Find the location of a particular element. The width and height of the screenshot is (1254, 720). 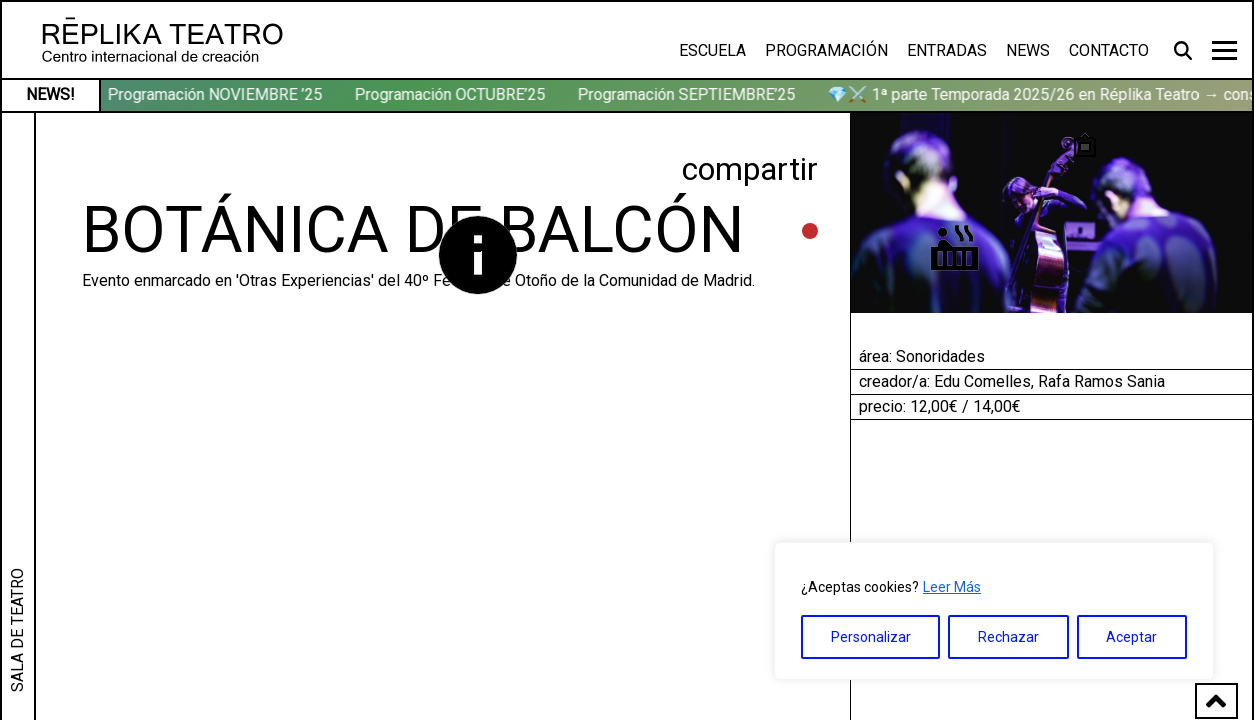

indicates hot tub or spa amenity available is located at coordinates (954, 246).